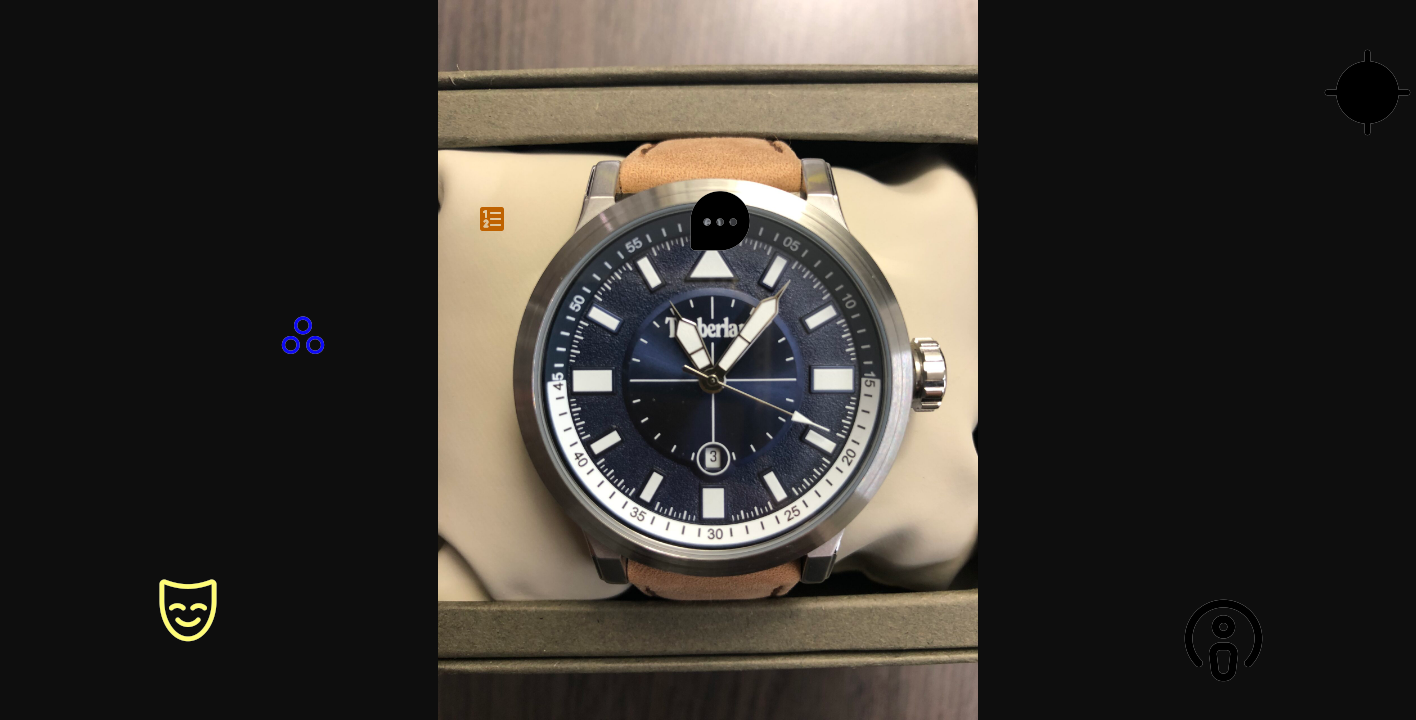 This screenshot has height=720, width=1416. What do you see at coordinates (303, 336) in the screenshot?
I see `group or cluster related items` at bounding box center [303, 336].